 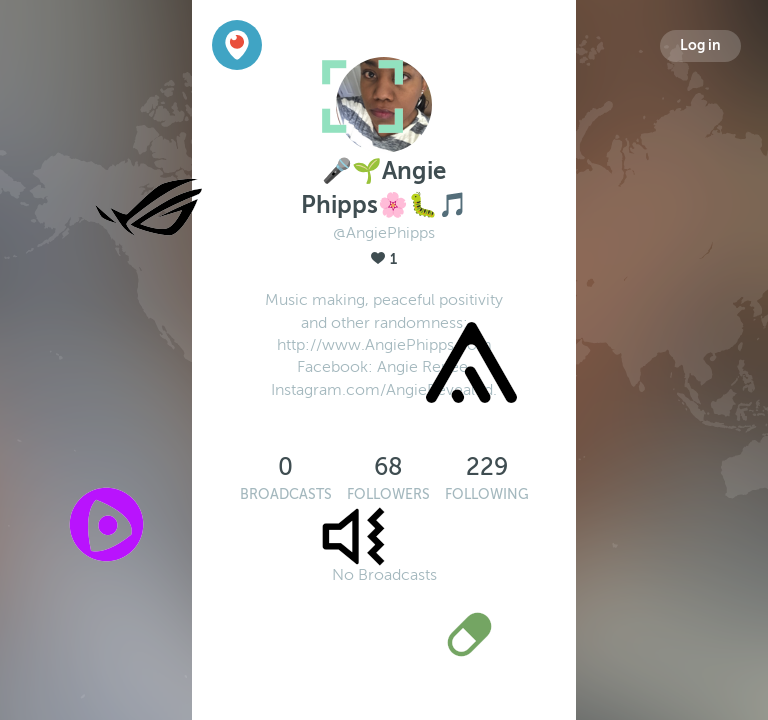 What do you see at coordinates (148, 207) in the screenshot?
I see `republic of gamers (ROG) brand logo` at bounding box center [148, 207].